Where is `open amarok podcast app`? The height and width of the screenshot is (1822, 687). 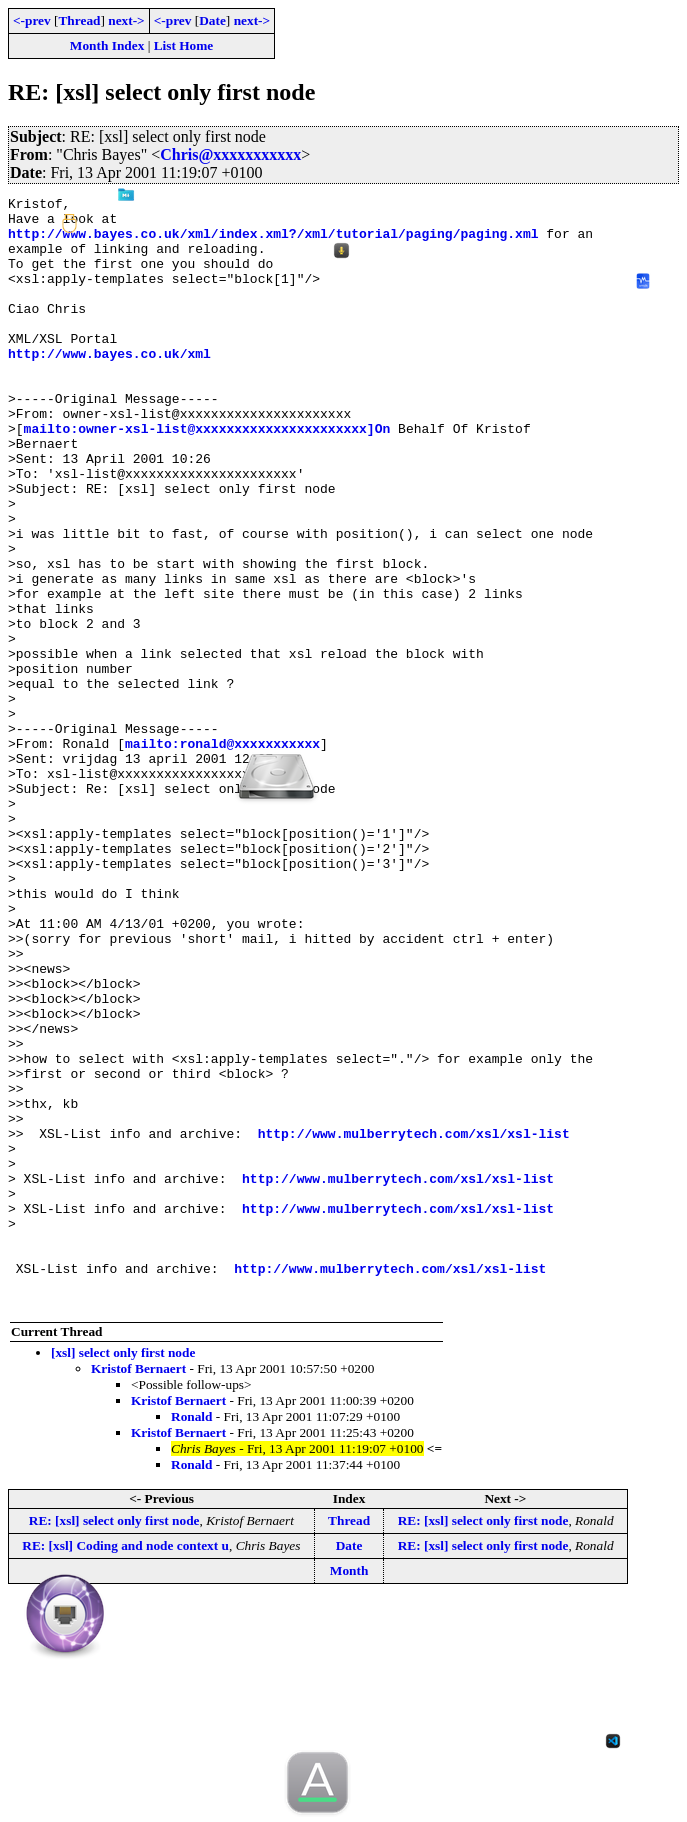
open amarok podcast app is located at coordinates (341, 250).